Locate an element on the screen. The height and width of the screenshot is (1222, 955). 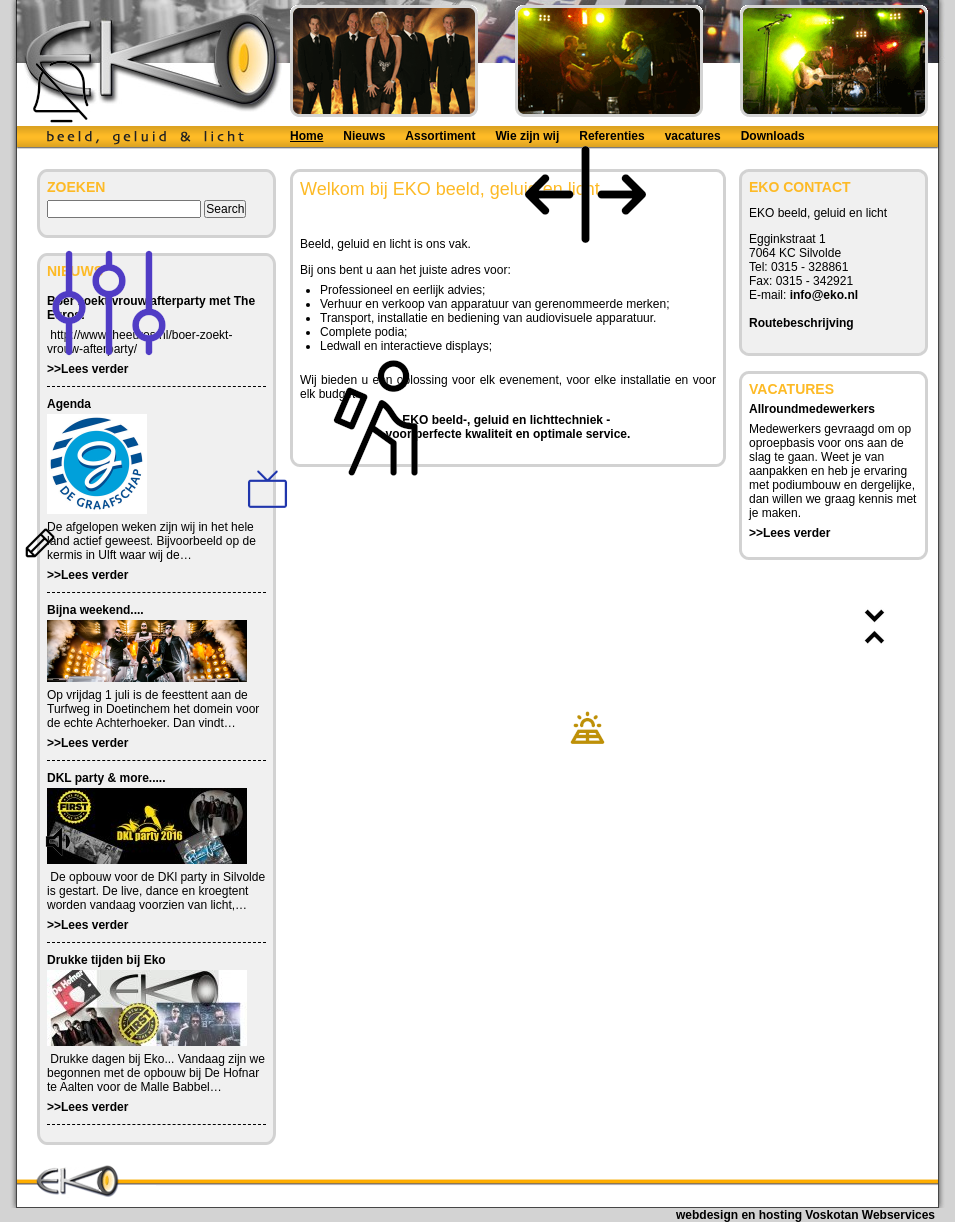
access solar energy settings is located at coordinates (587, 729).